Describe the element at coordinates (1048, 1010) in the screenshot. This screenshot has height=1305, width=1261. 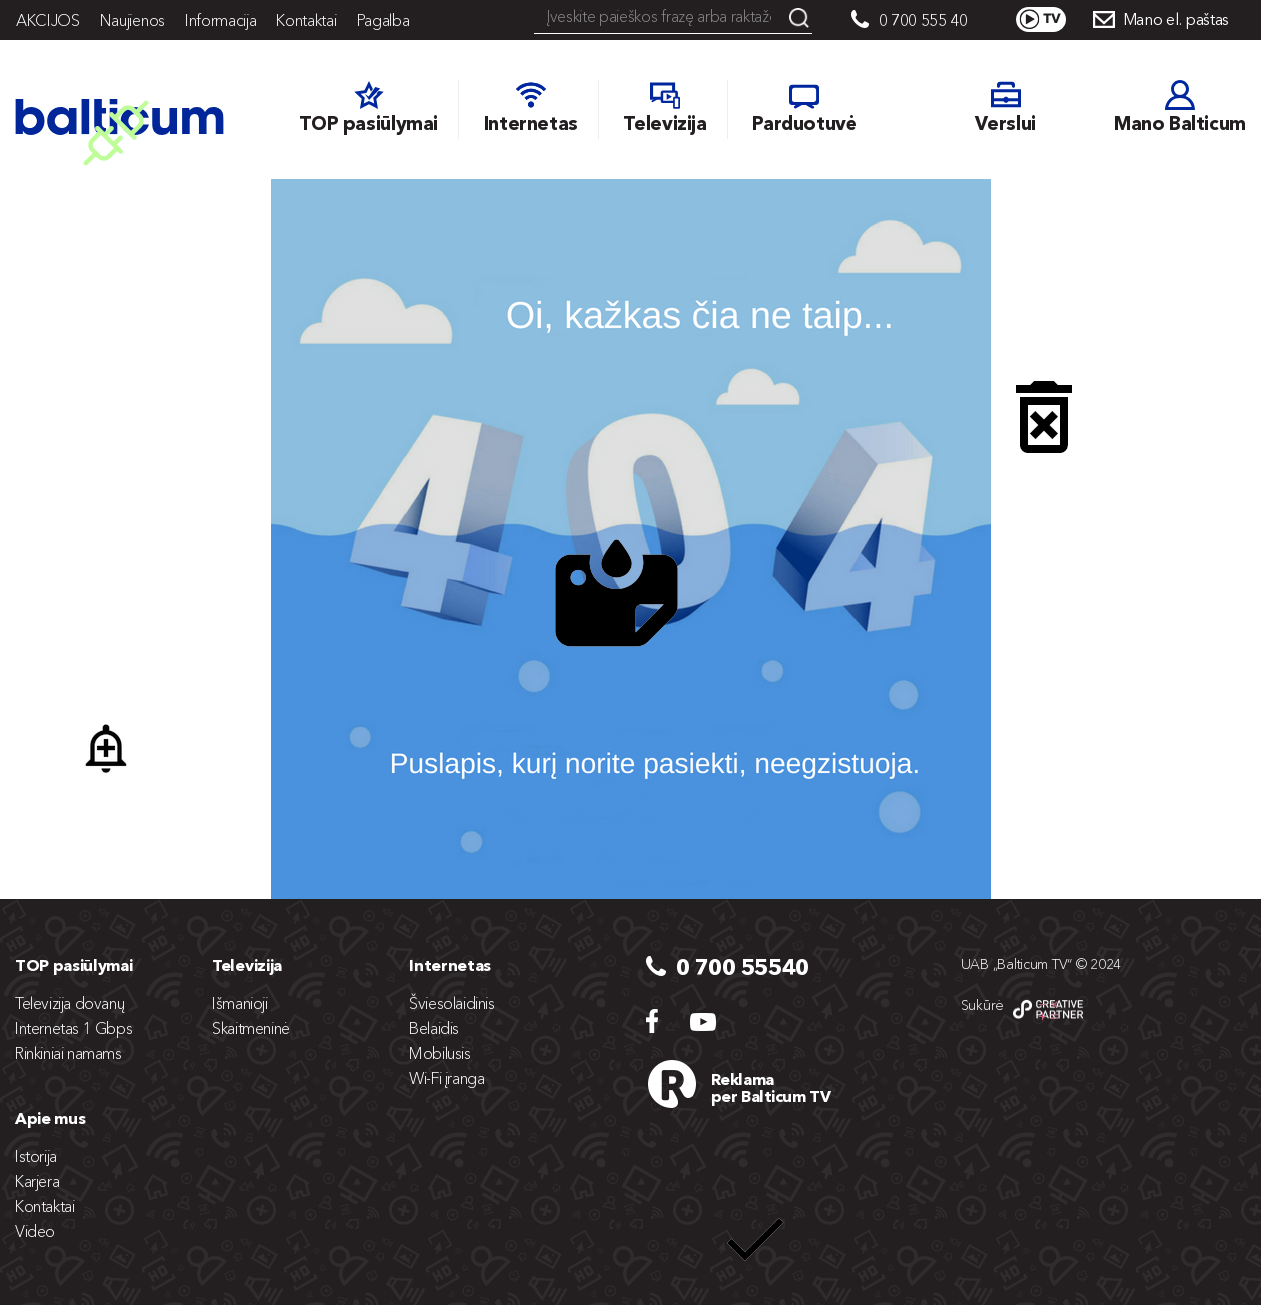
I see `access calculator or math functions` at that location.